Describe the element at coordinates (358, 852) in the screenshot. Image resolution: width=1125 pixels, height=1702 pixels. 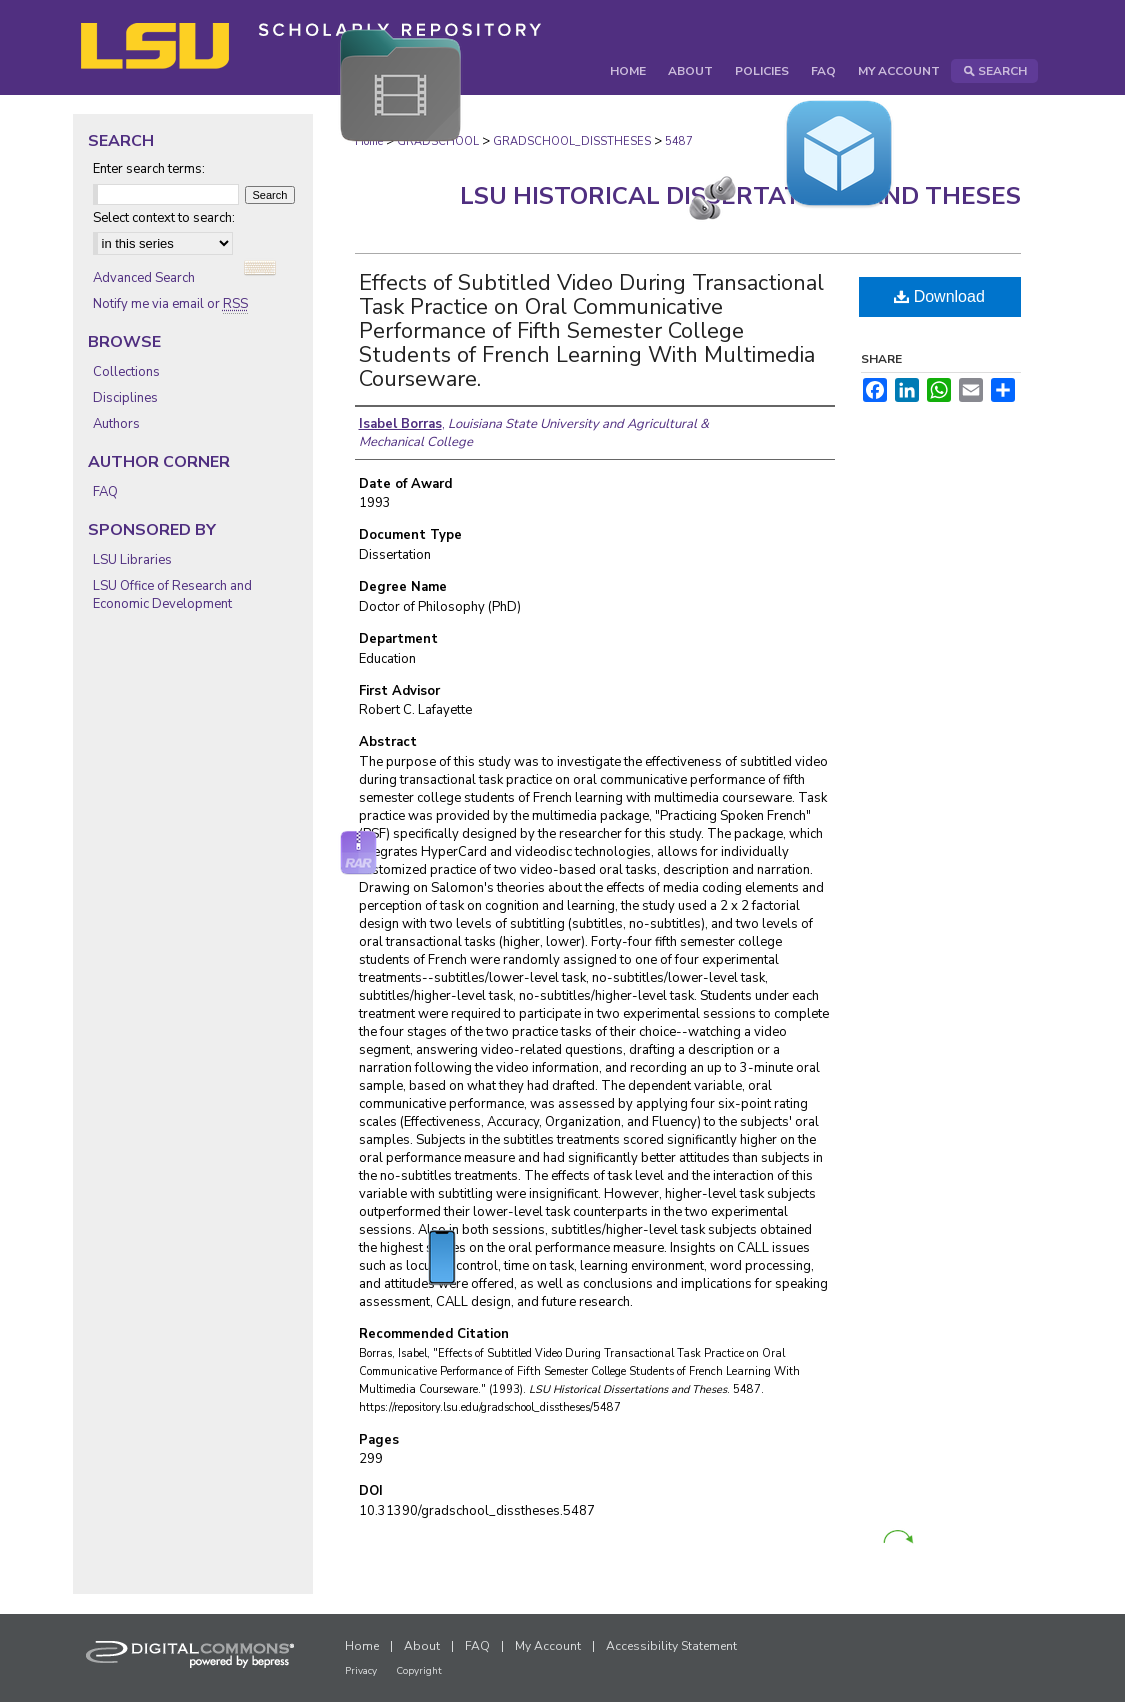
I see `indicates a RAR compressed archive file` at that location.